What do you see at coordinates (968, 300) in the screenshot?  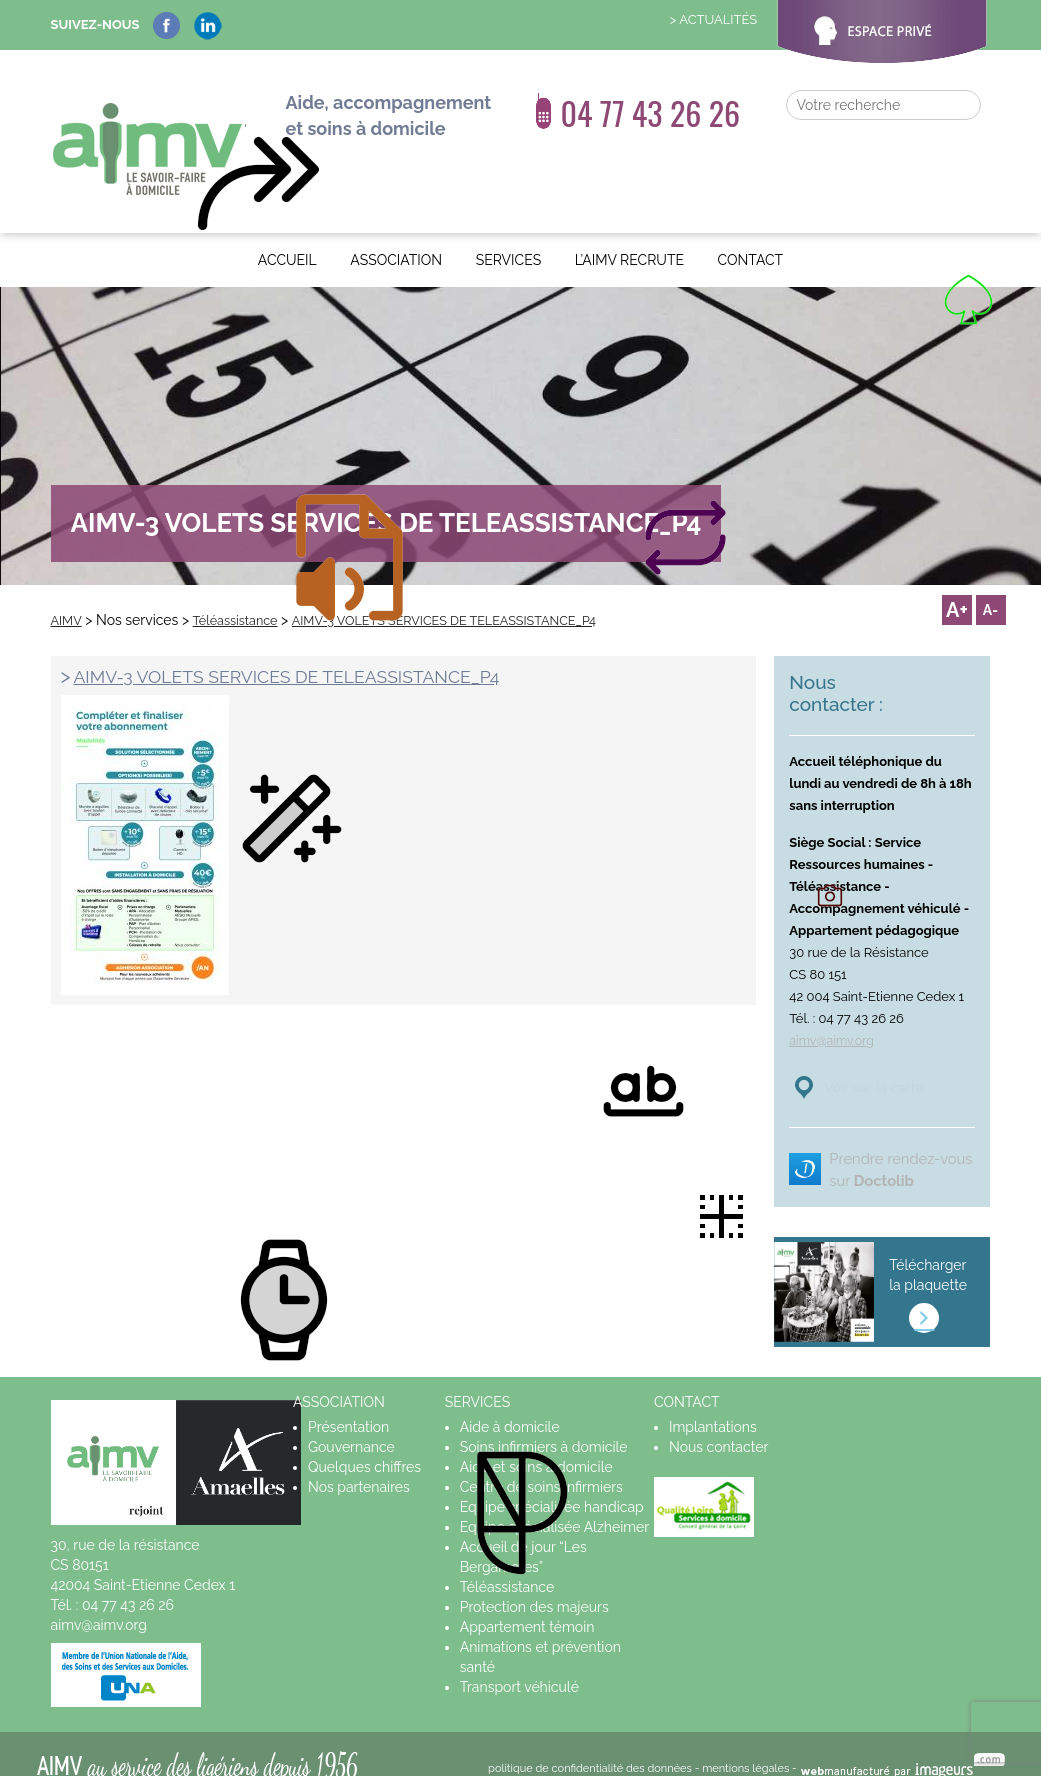 I see `playing cards or card game category` at bounding box center [968, 300].